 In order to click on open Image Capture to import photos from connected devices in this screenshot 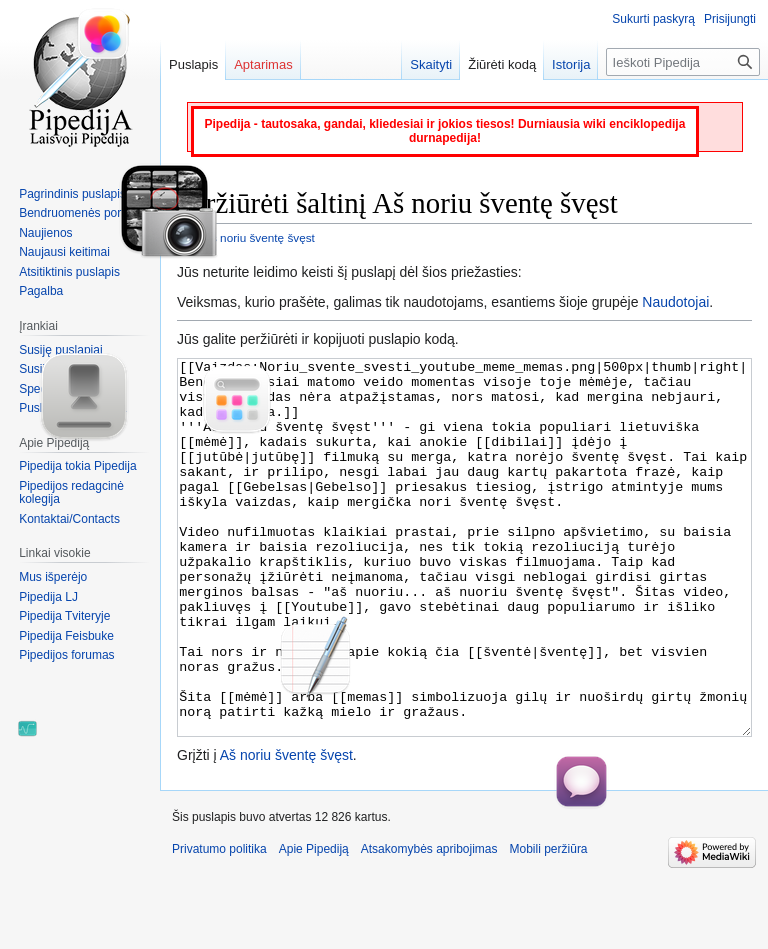, I will do `click(164, 208)`.